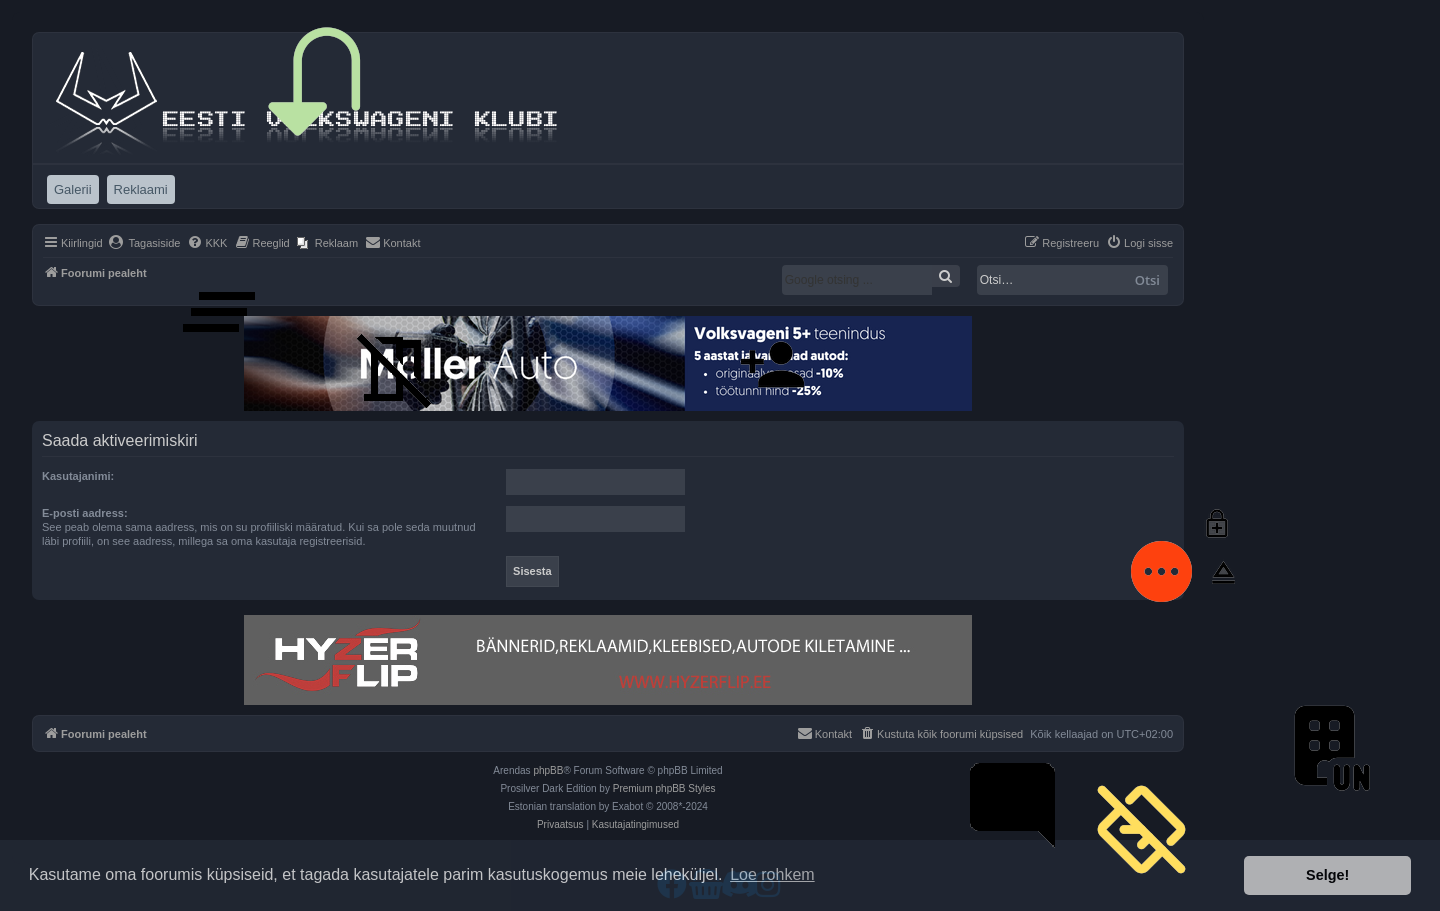  Describe the element at coordinates (1012, 805) in the screenshot. I see `open comments section` at that location.